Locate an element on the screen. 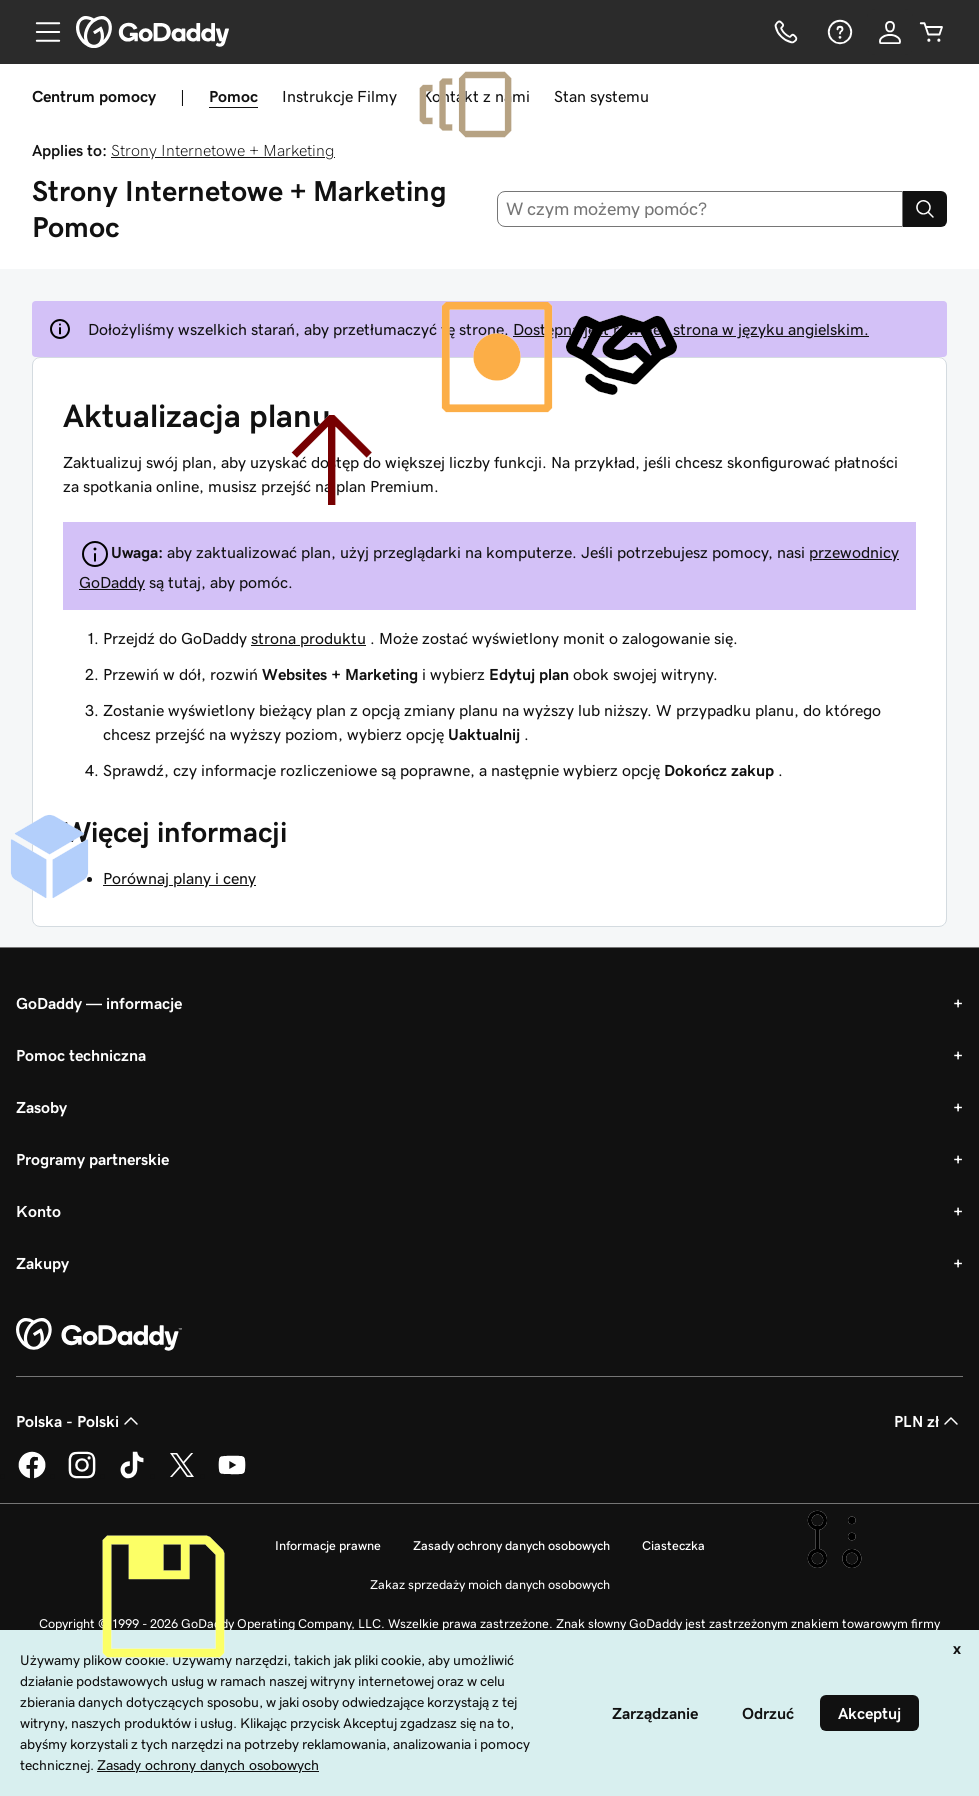  save current file or document is located at coordinates (163, 1596).